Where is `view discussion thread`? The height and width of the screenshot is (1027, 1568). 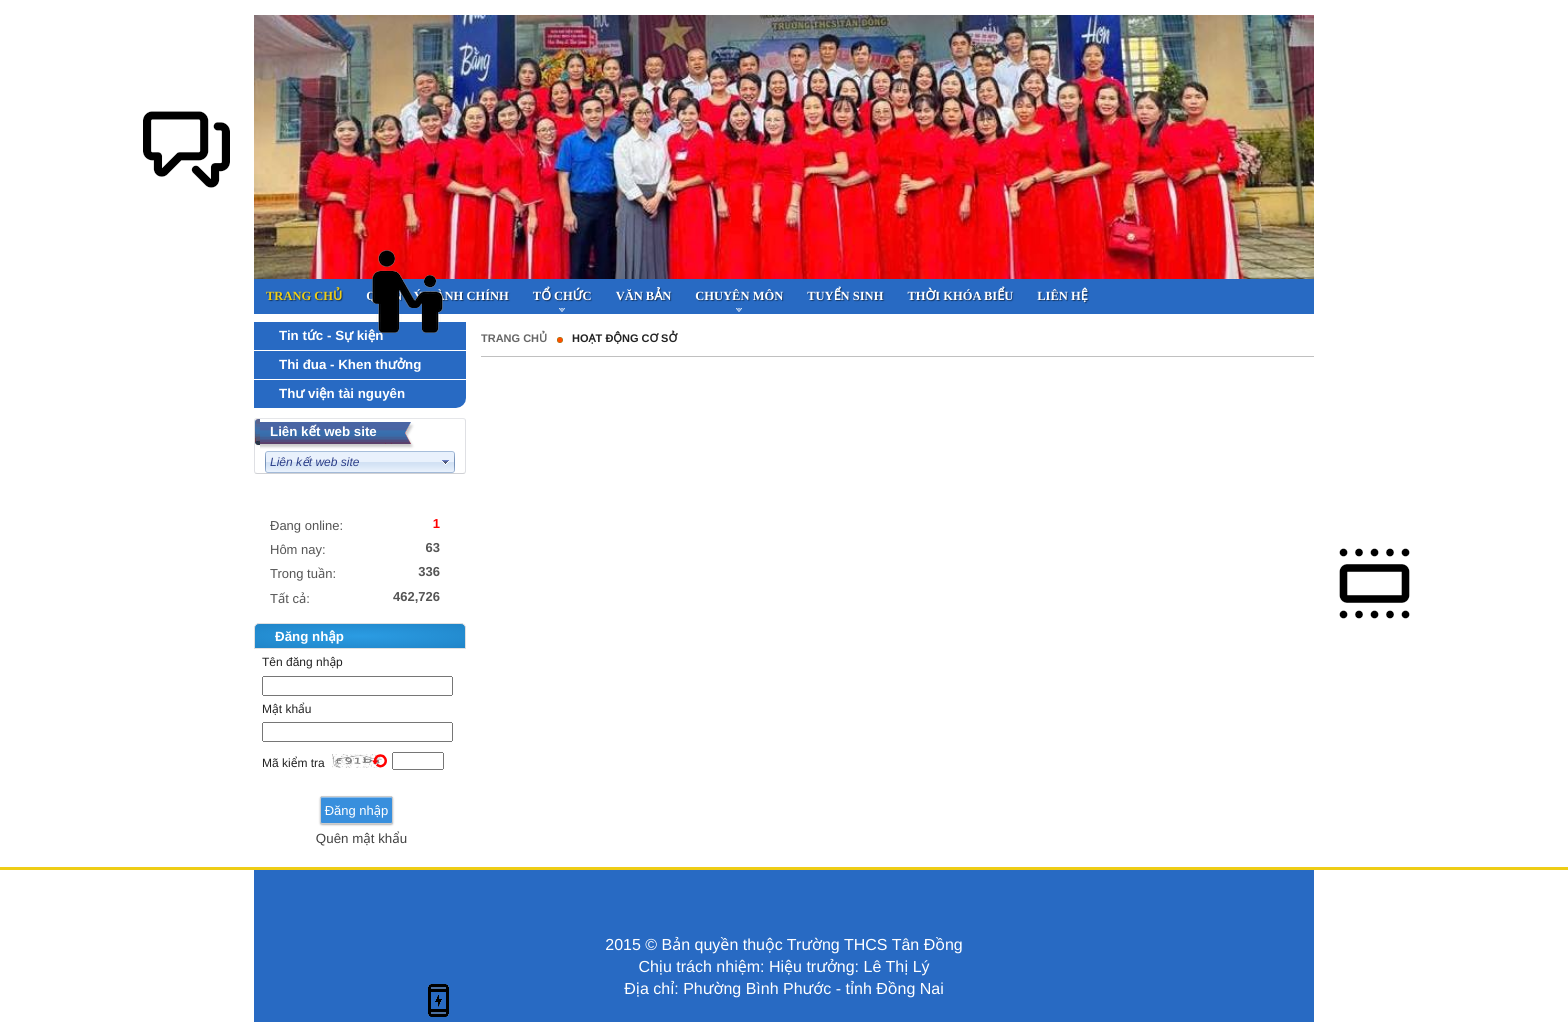
view discussion thread is located at coordinates (186, 149).